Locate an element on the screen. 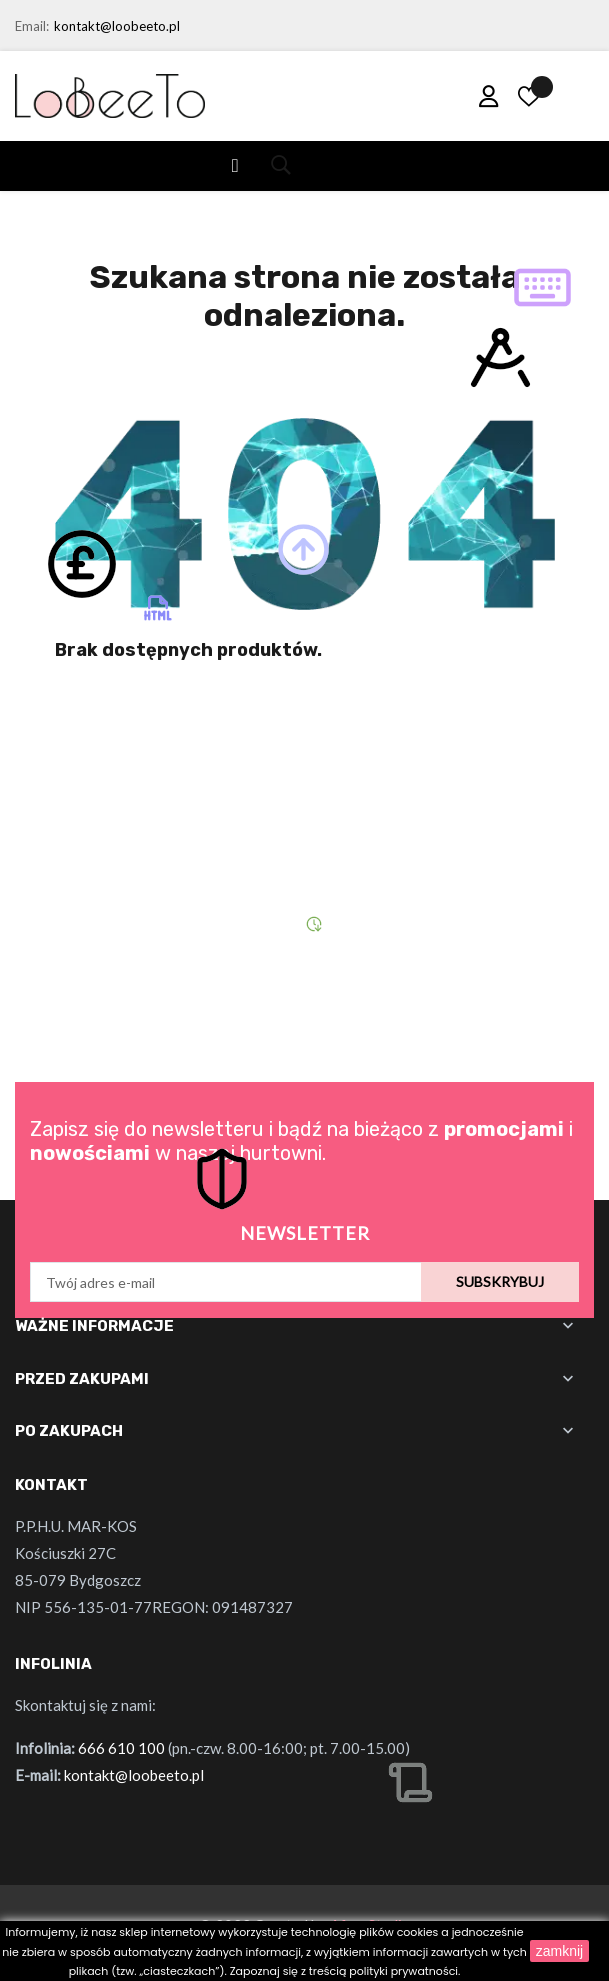 The width and height of the screenshot is (609, 1981). open the on-screen keyboard is located at coordinates (542, 287).